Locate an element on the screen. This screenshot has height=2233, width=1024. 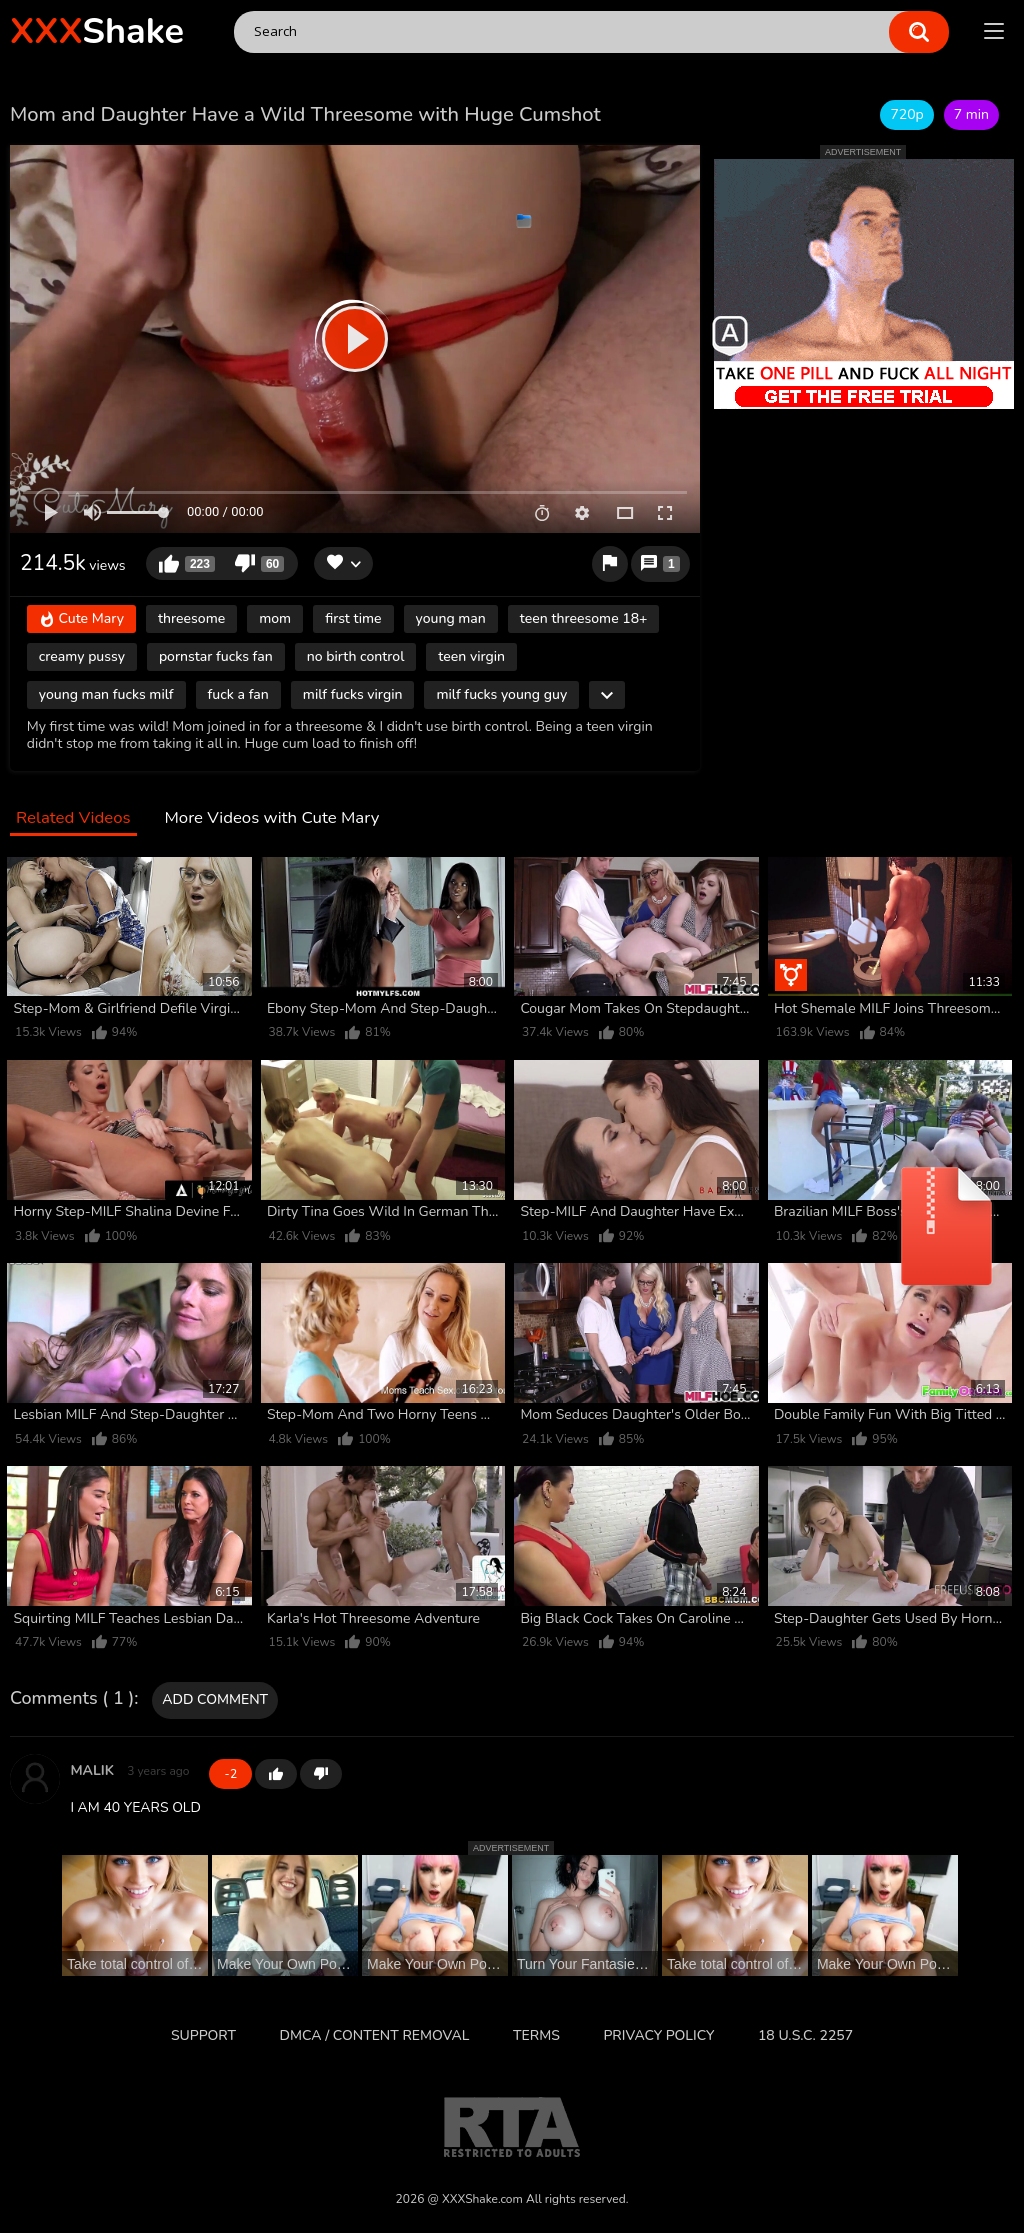
a compressed tar archive file (.tar.z) is located at coordinates (946, 1228).